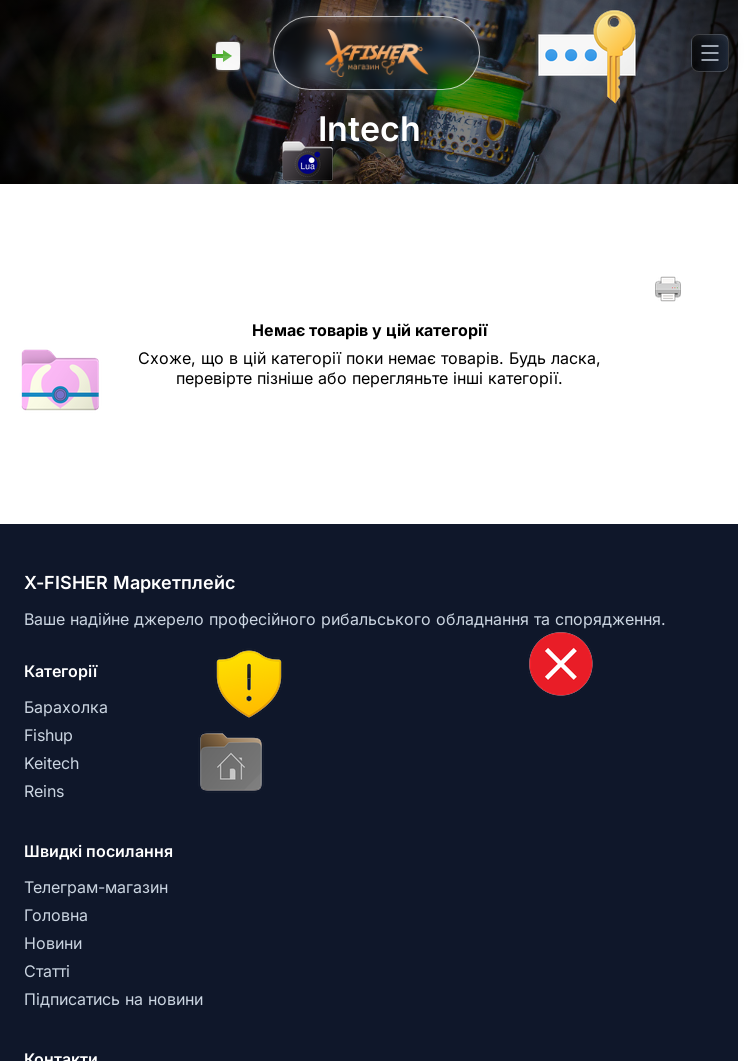 The image size is (753, 1061). What do you see at coordinates (307, 162) in the screenshot?
I see `folder containing lua scripts or projects` at bounding box center [307, 162].